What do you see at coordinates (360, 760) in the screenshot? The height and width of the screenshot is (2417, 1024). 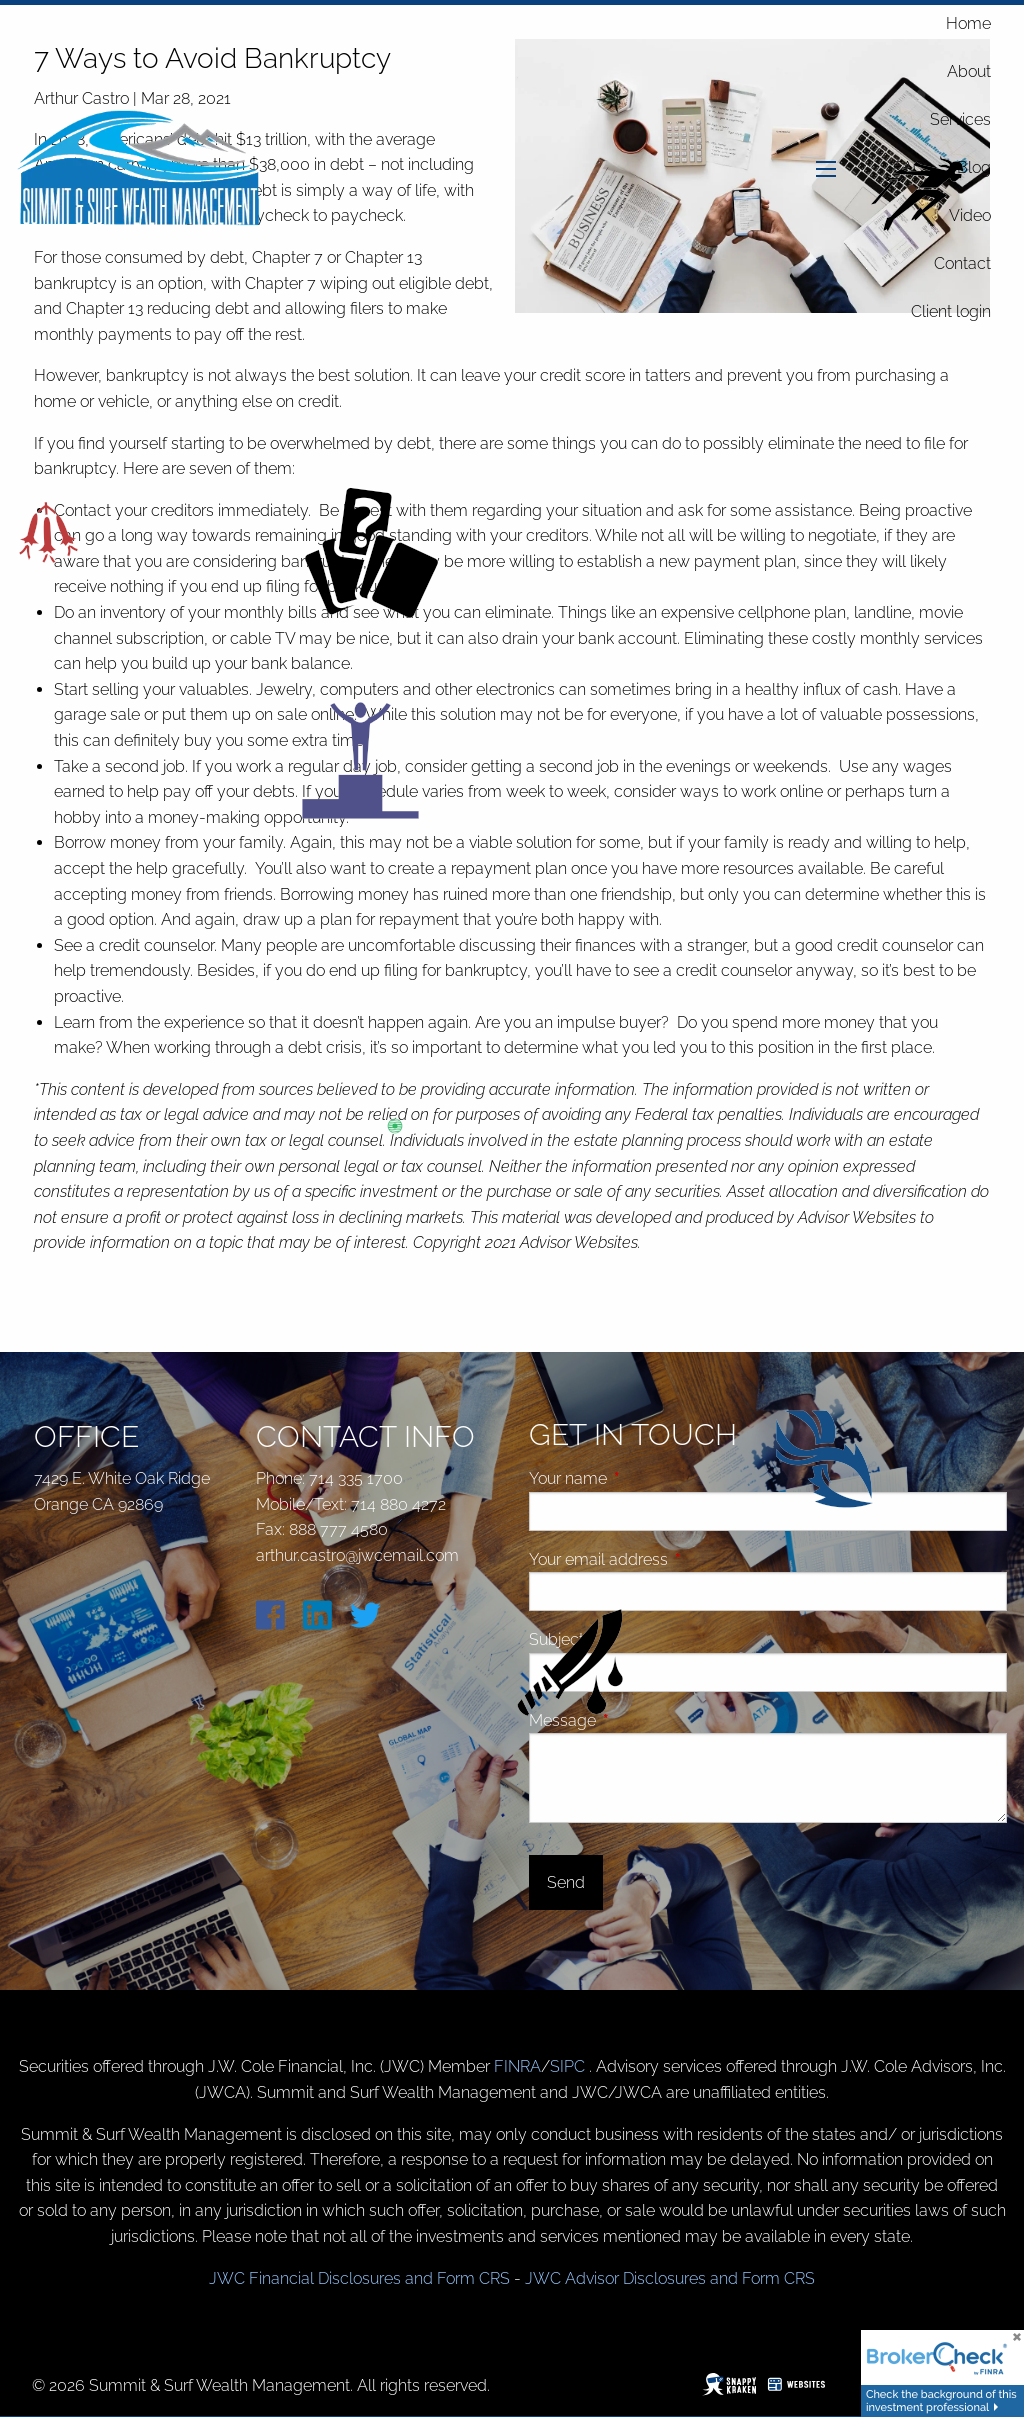 I see `view competition rankings or leaderboard` at bounding box center [360, 760].